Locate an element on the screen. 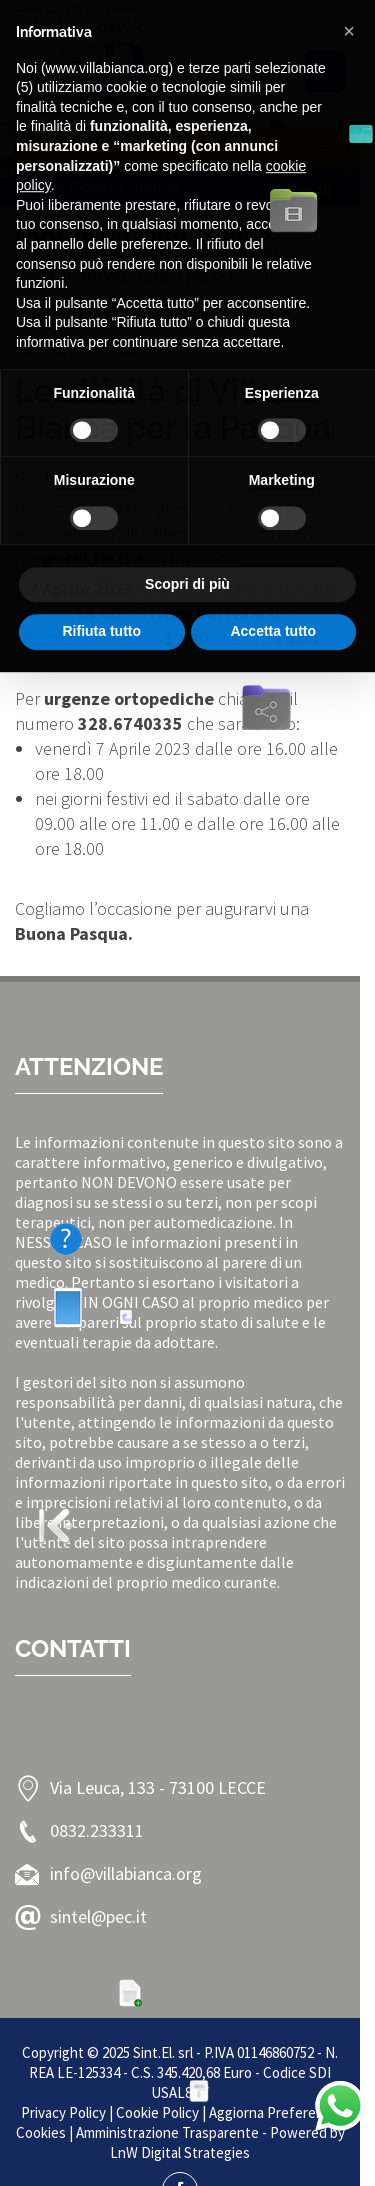 The image size is (375, 2186). open your videos folder is located at coordinates (293, 210).